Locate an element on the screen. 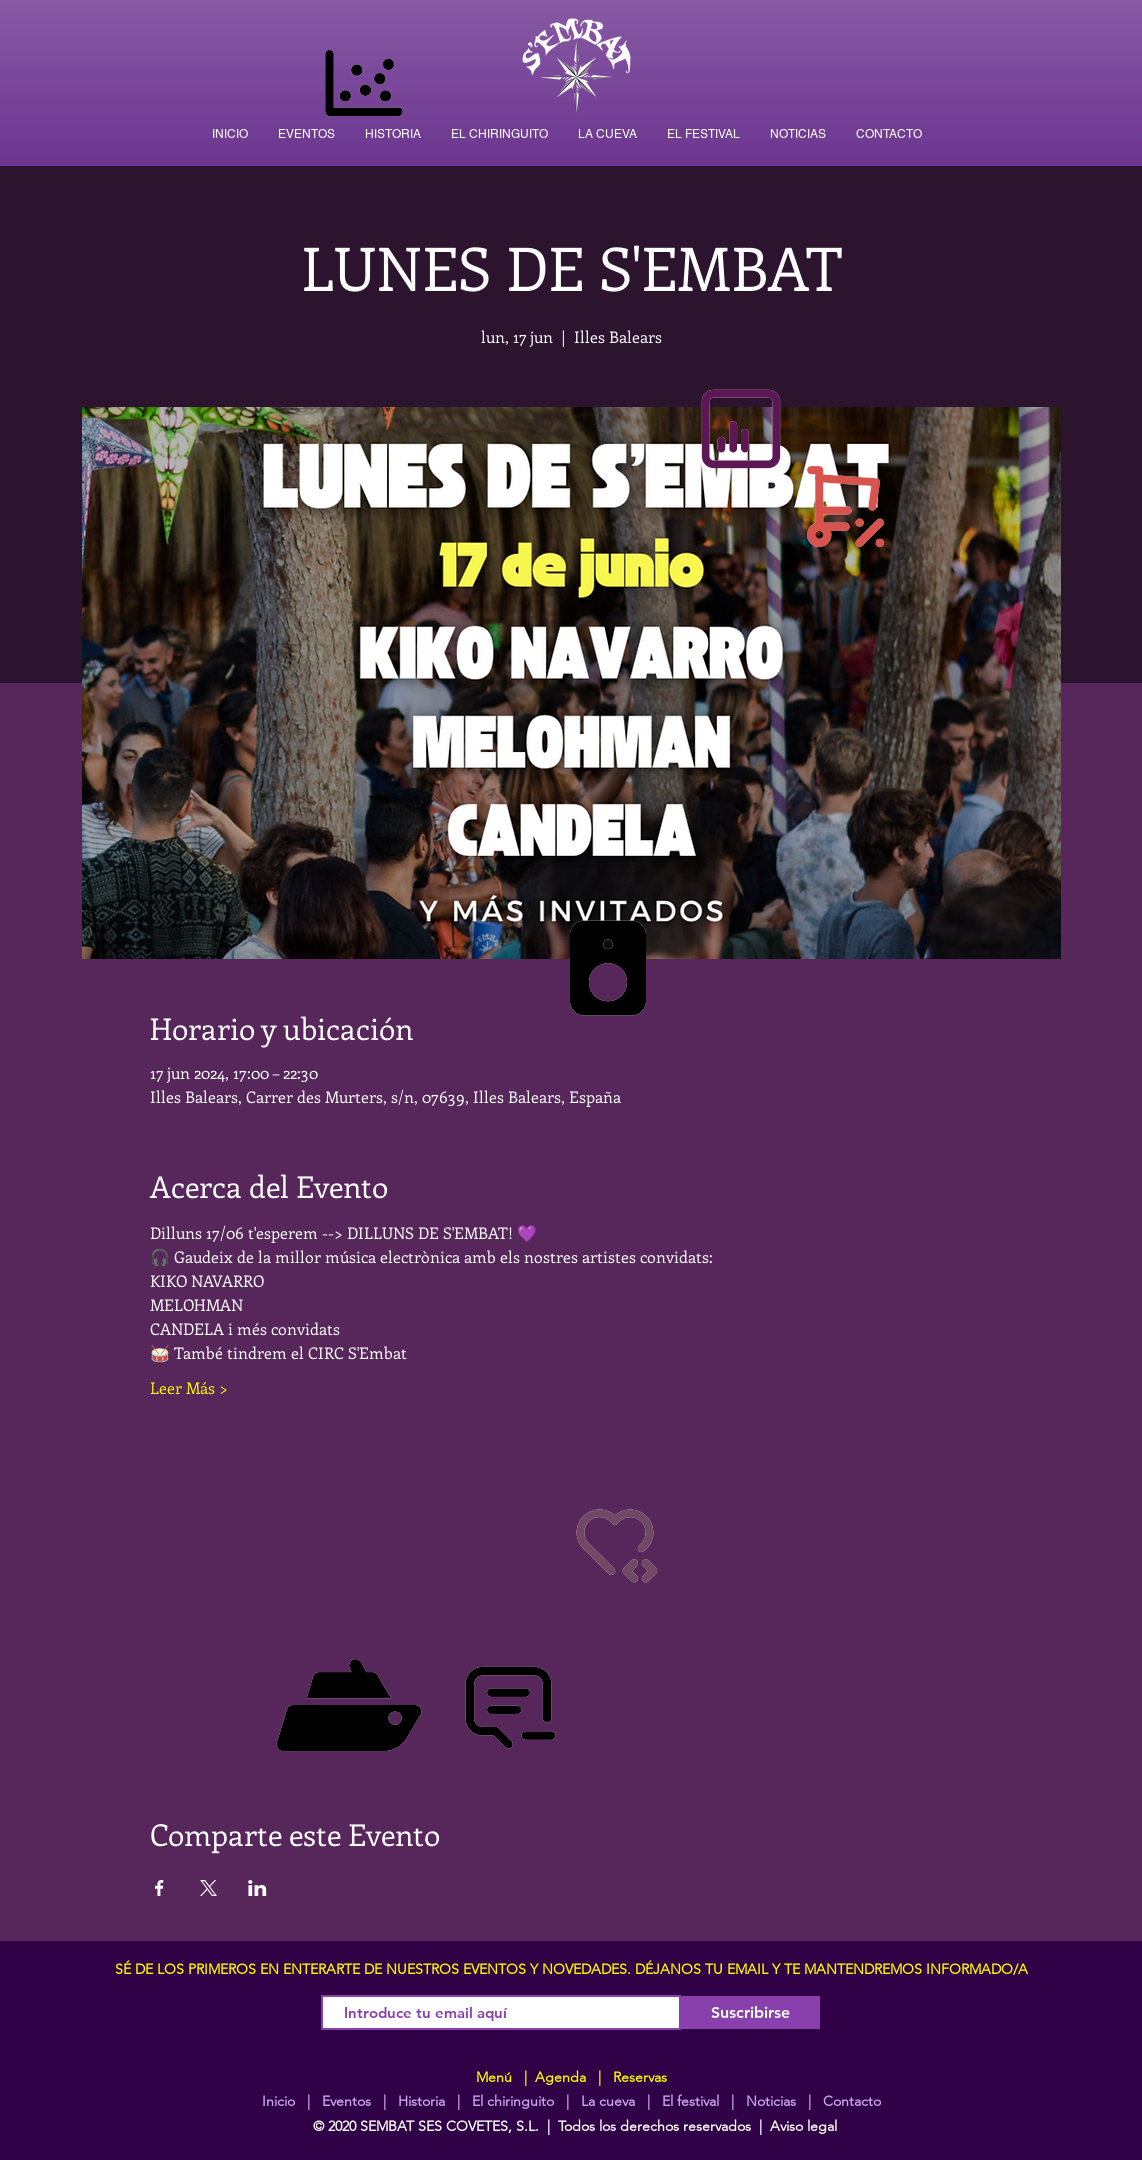  view scatter plot data visualization is located at coordinates (364, 83).